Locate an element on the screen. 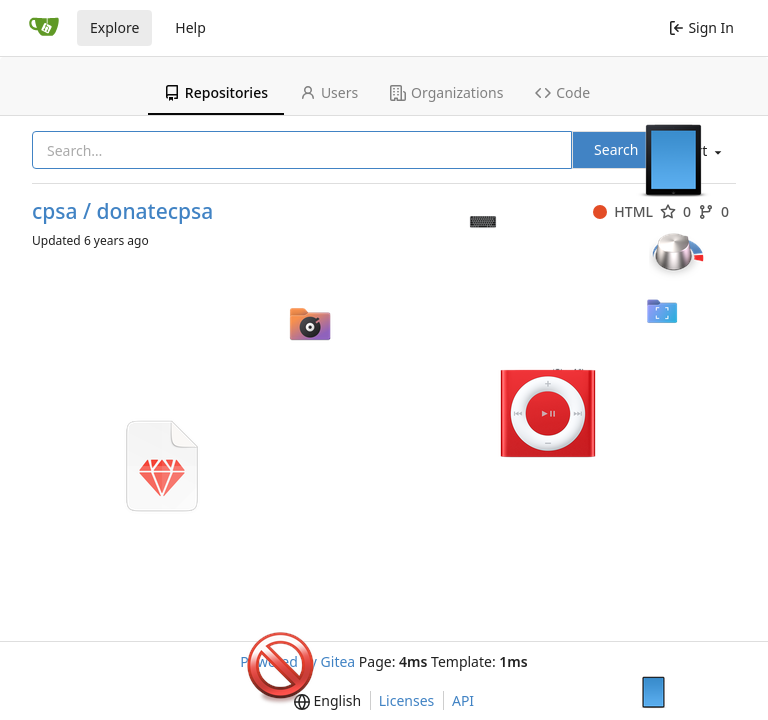 Image resolution: width=768 pixels, height=720 pixels. iPad device connected to your system is located at coordinates (673, 159).